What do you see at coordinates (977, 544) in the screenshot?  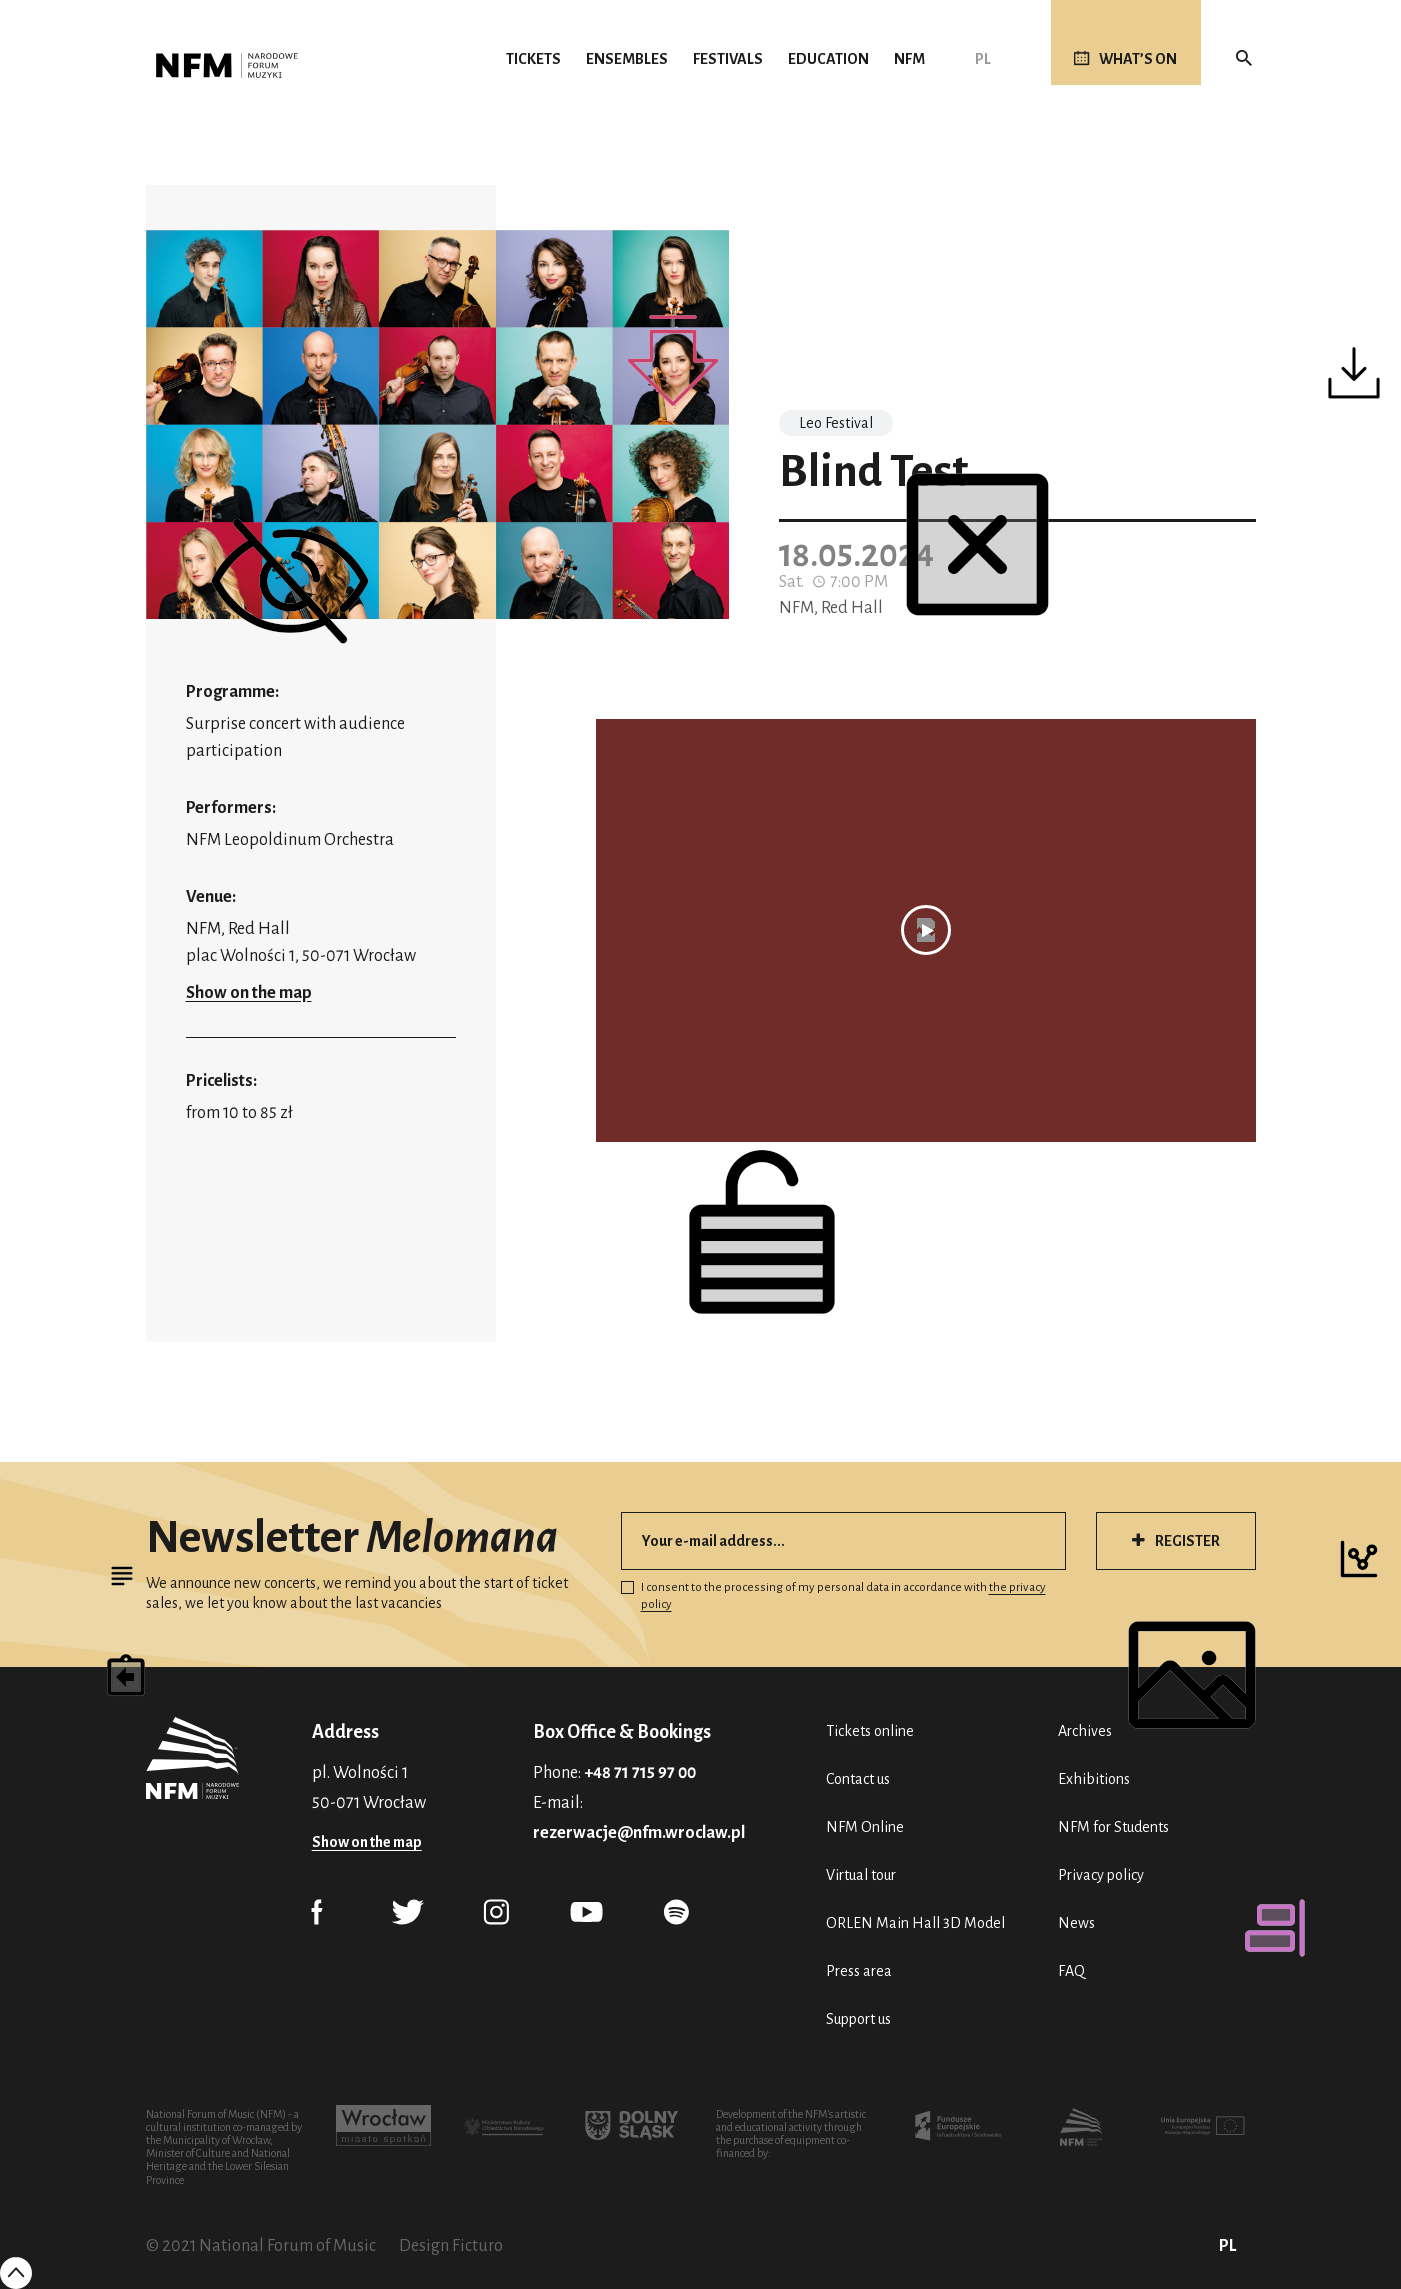 I see `close or dismiss a dialog box` at bounding box center [977, 544].